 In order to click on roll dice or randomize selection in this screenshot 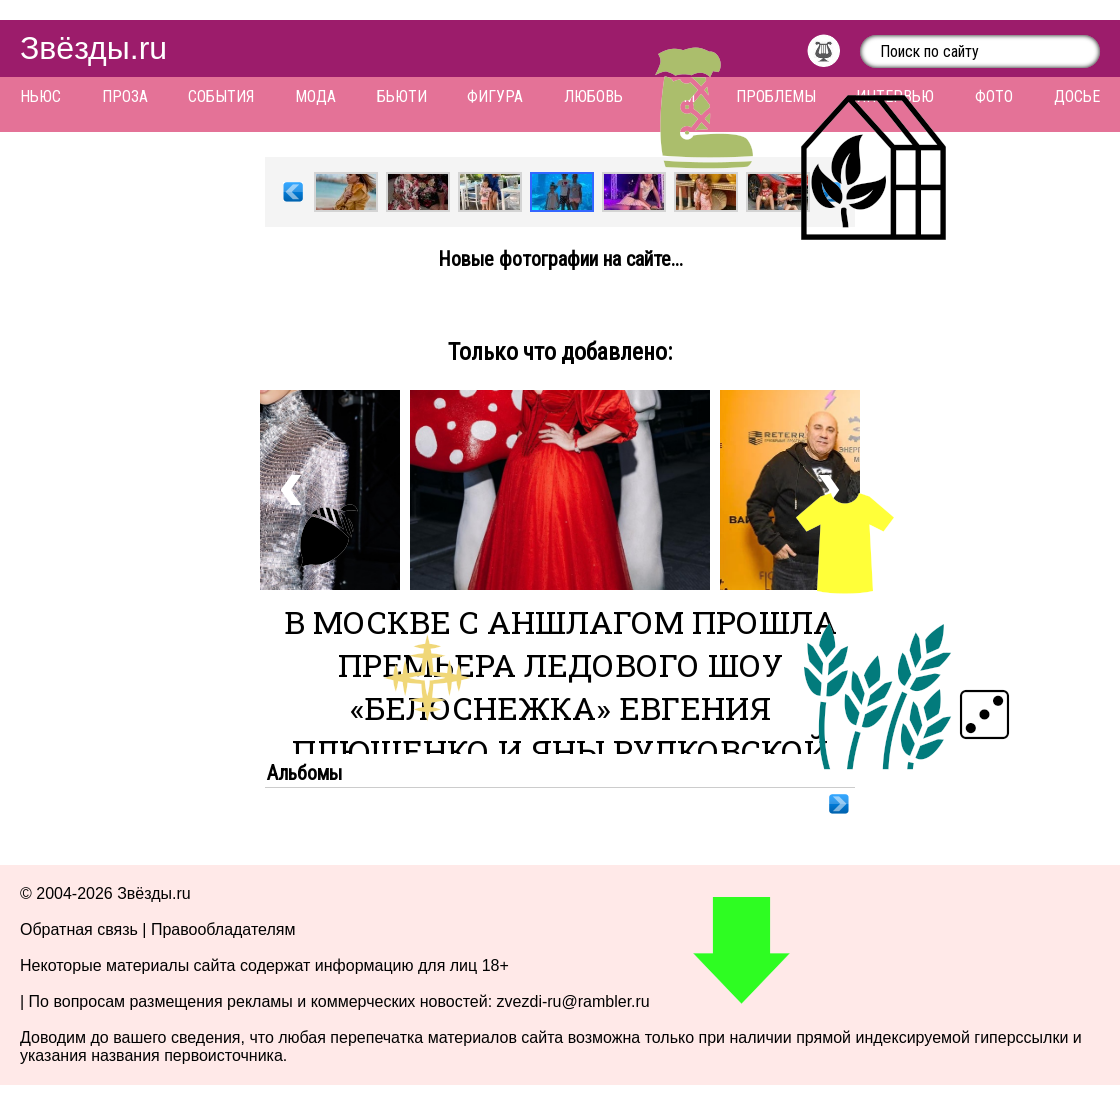, I will do `click(984, 714)`.